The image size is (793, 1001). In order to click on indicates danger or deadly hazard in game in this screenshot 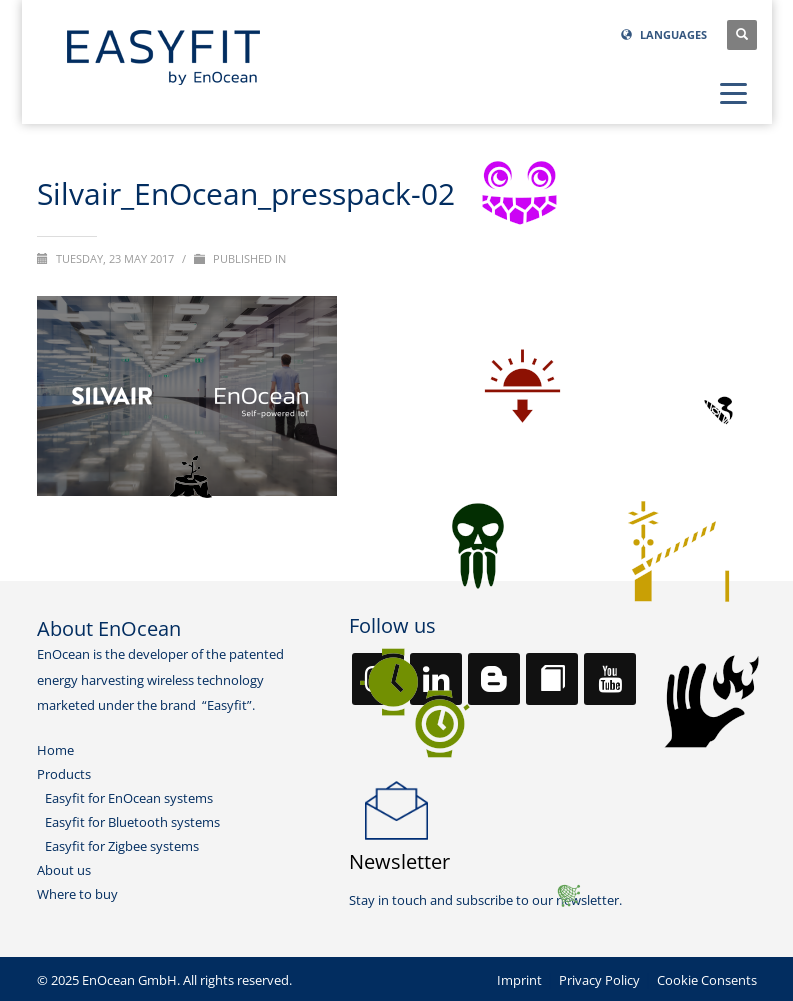, I will do `click(478, 546)`.